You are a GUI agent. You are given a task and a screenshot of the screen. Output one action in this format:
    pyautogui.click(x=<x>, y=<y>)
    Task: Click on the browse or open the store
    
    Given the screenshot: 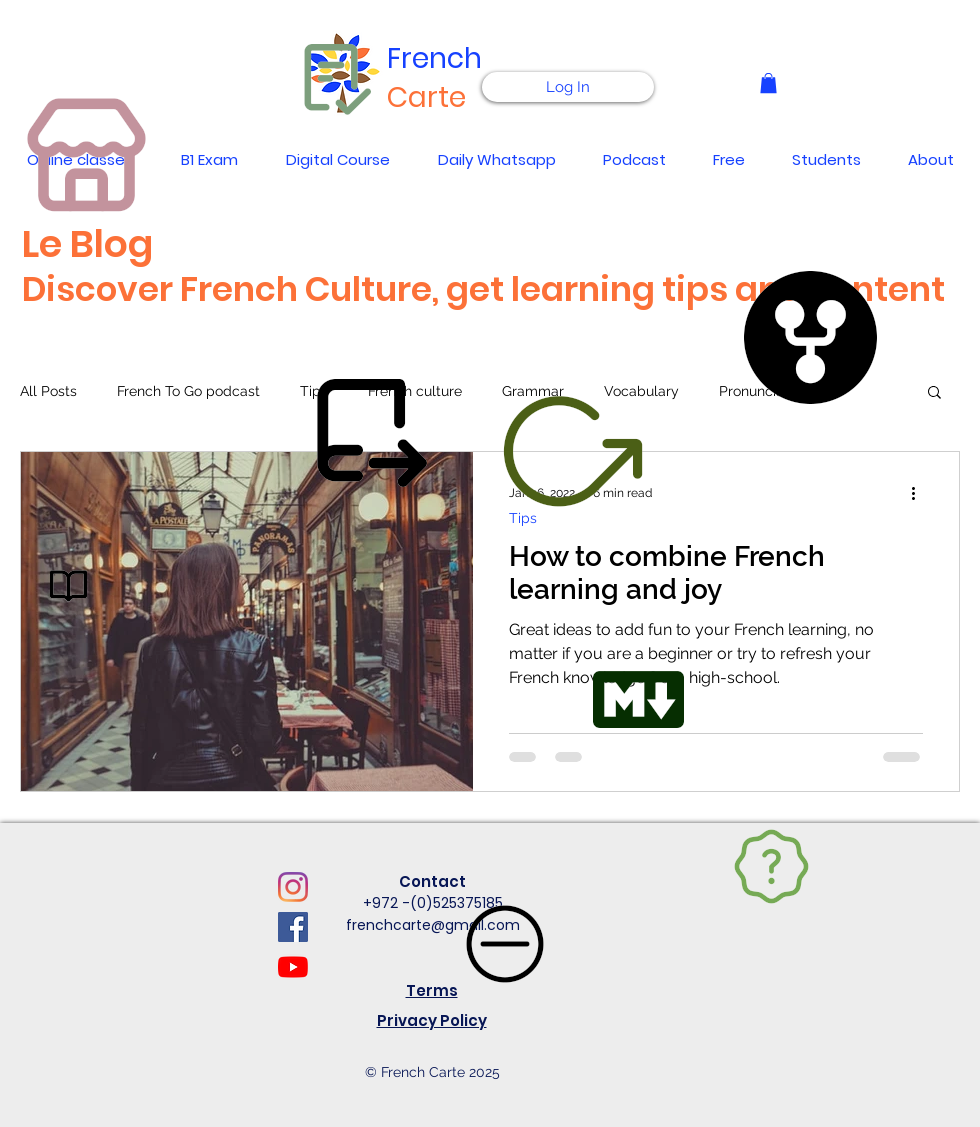 What is the action you would take?
    pyautogui.click(x=86, y=157)
    